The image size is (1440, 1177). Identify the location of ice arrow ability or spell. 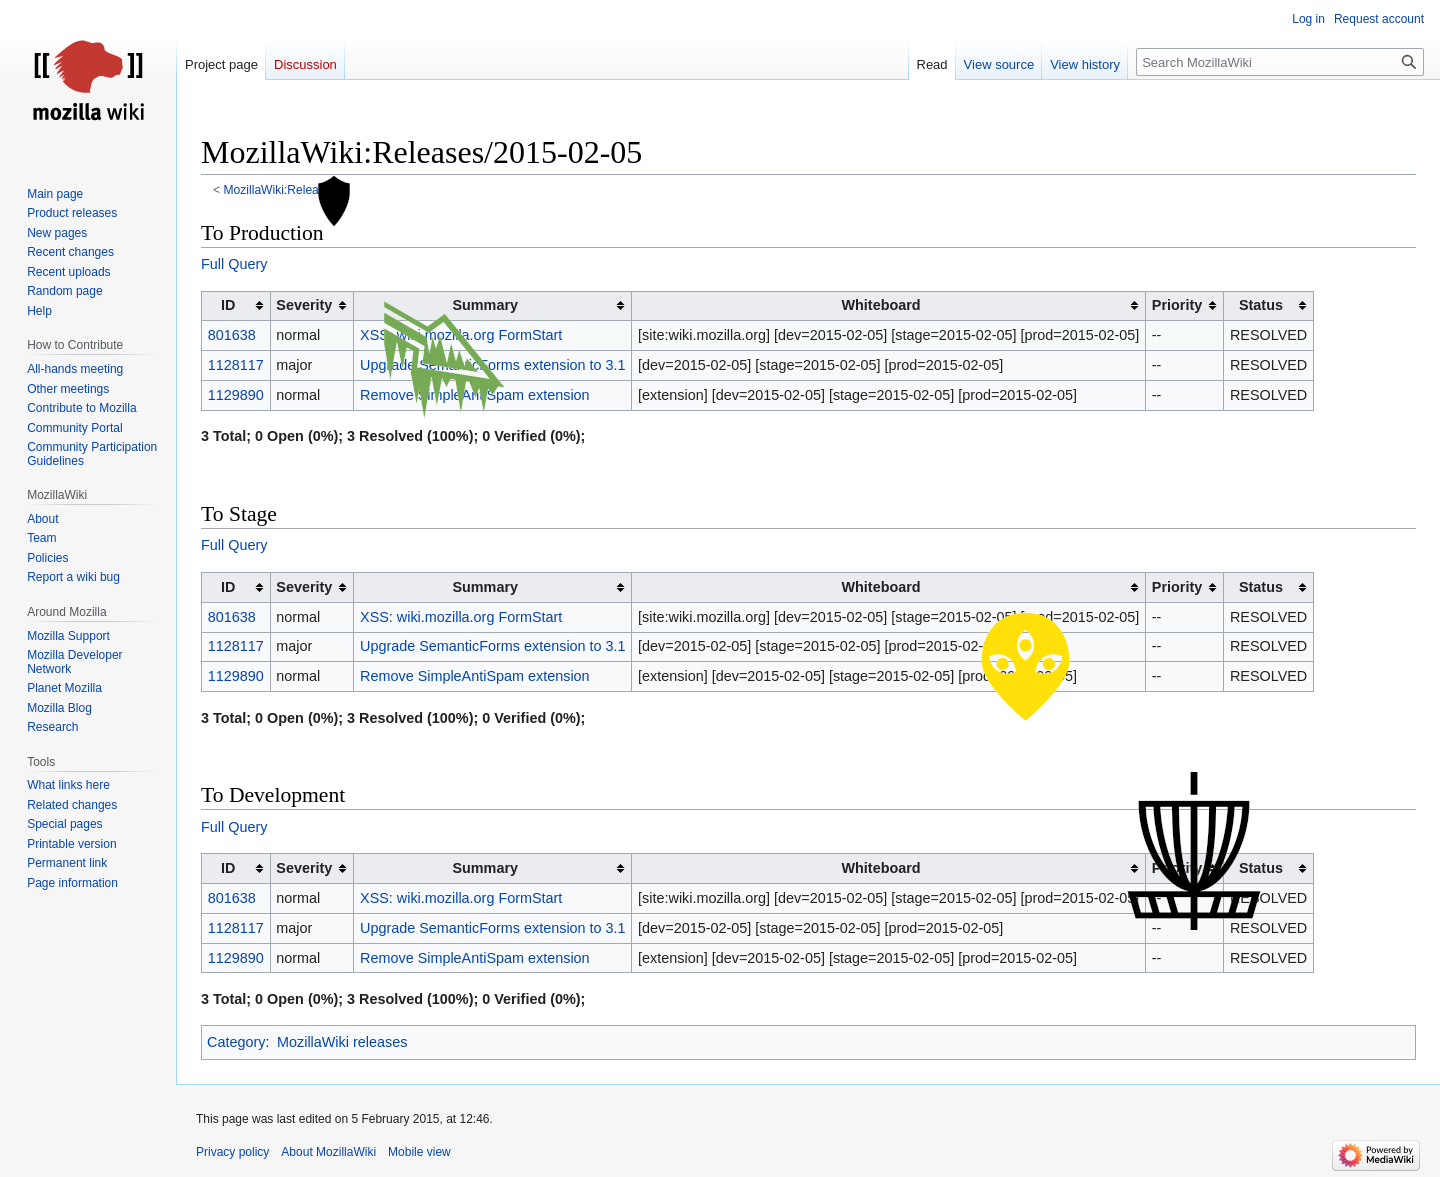
(444, 358).